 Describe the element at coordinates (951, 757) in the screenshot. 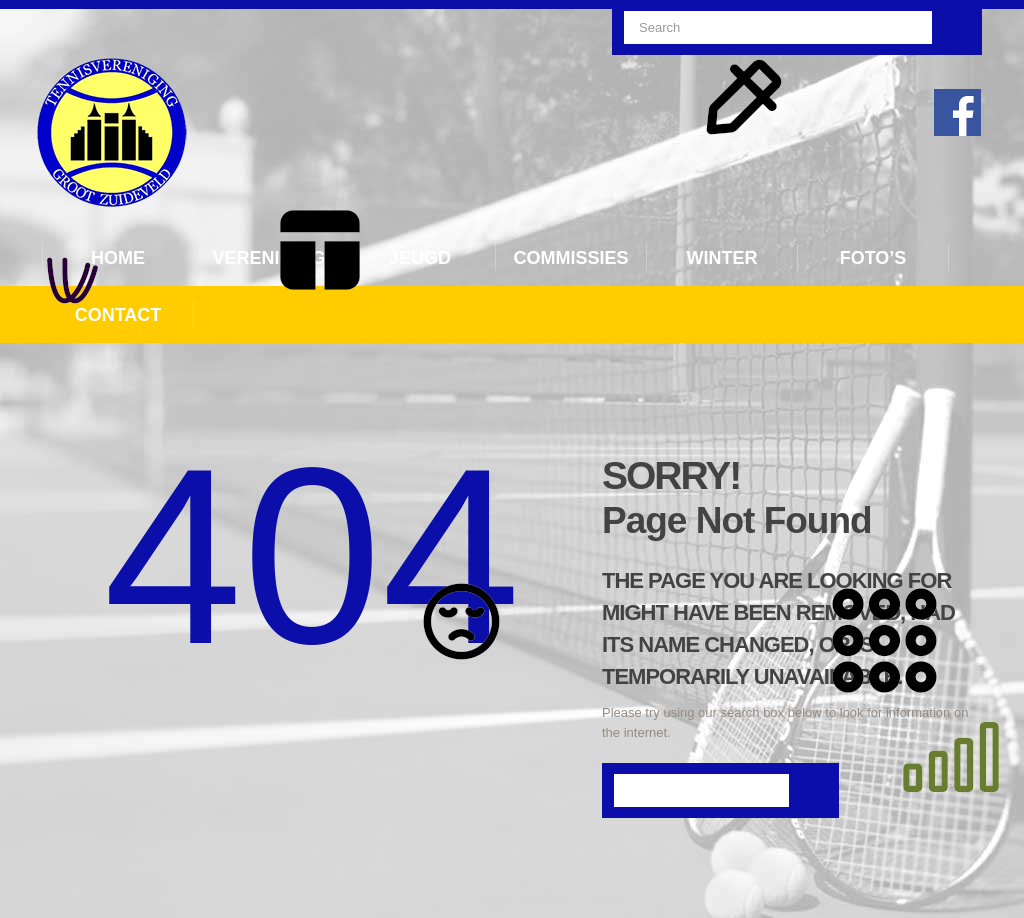

I see `indicates cellular network signal strength` at that location.